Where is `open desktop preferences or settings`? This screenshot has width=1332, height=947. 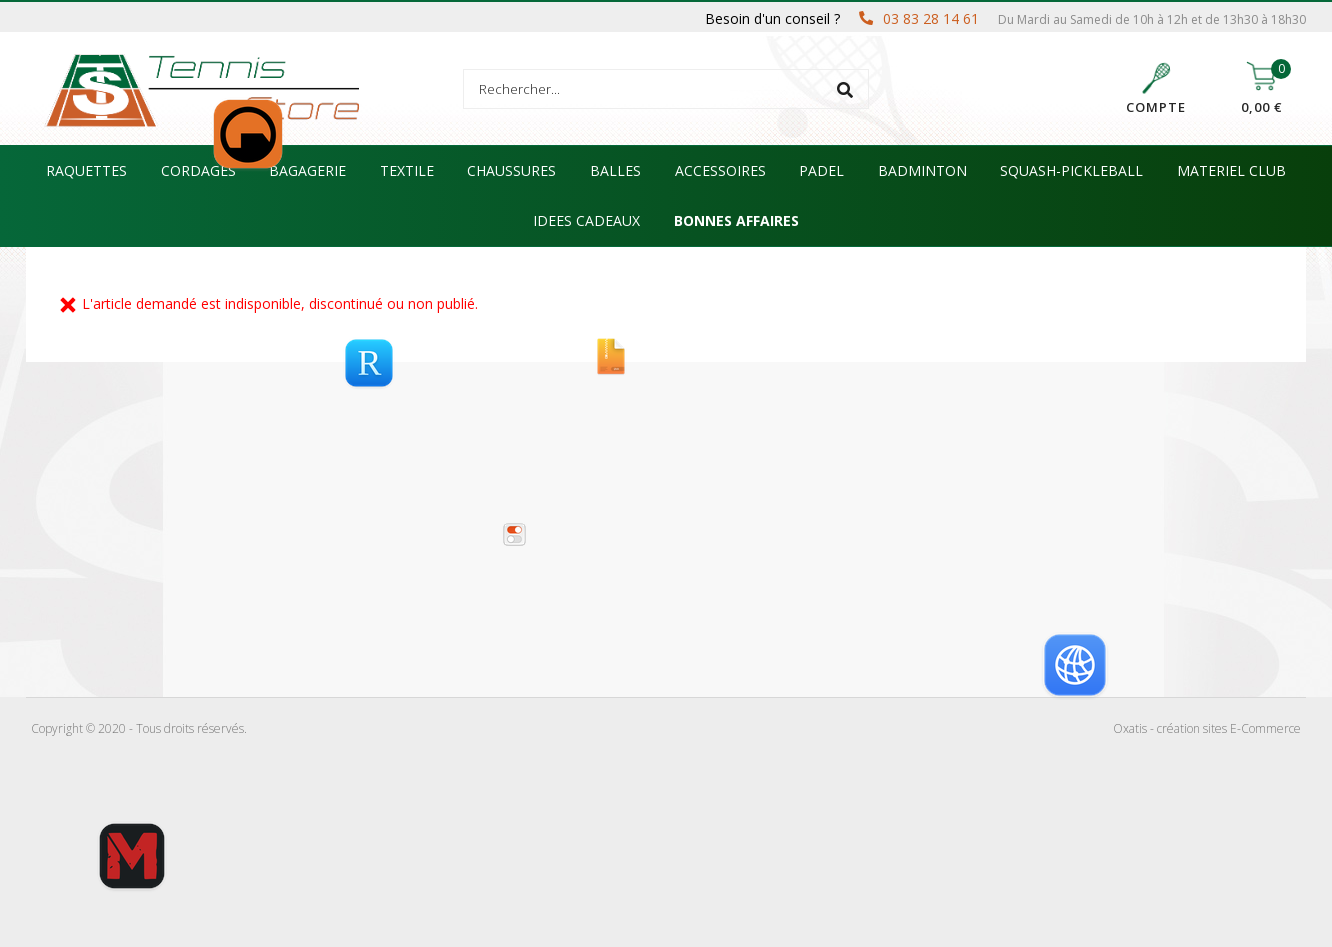 open desktop preferences or settings is located at coordinates (514, 534).